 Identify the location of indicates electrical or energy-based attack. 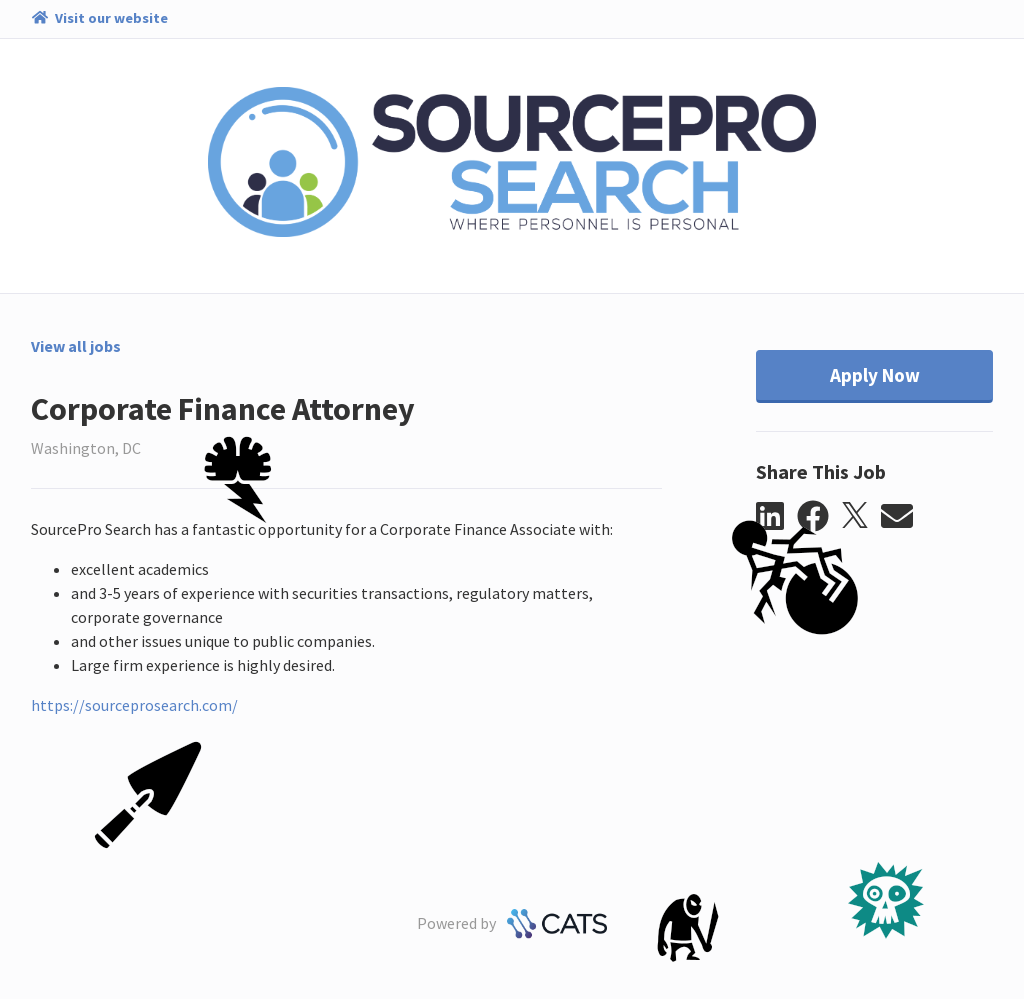
(795, 577).